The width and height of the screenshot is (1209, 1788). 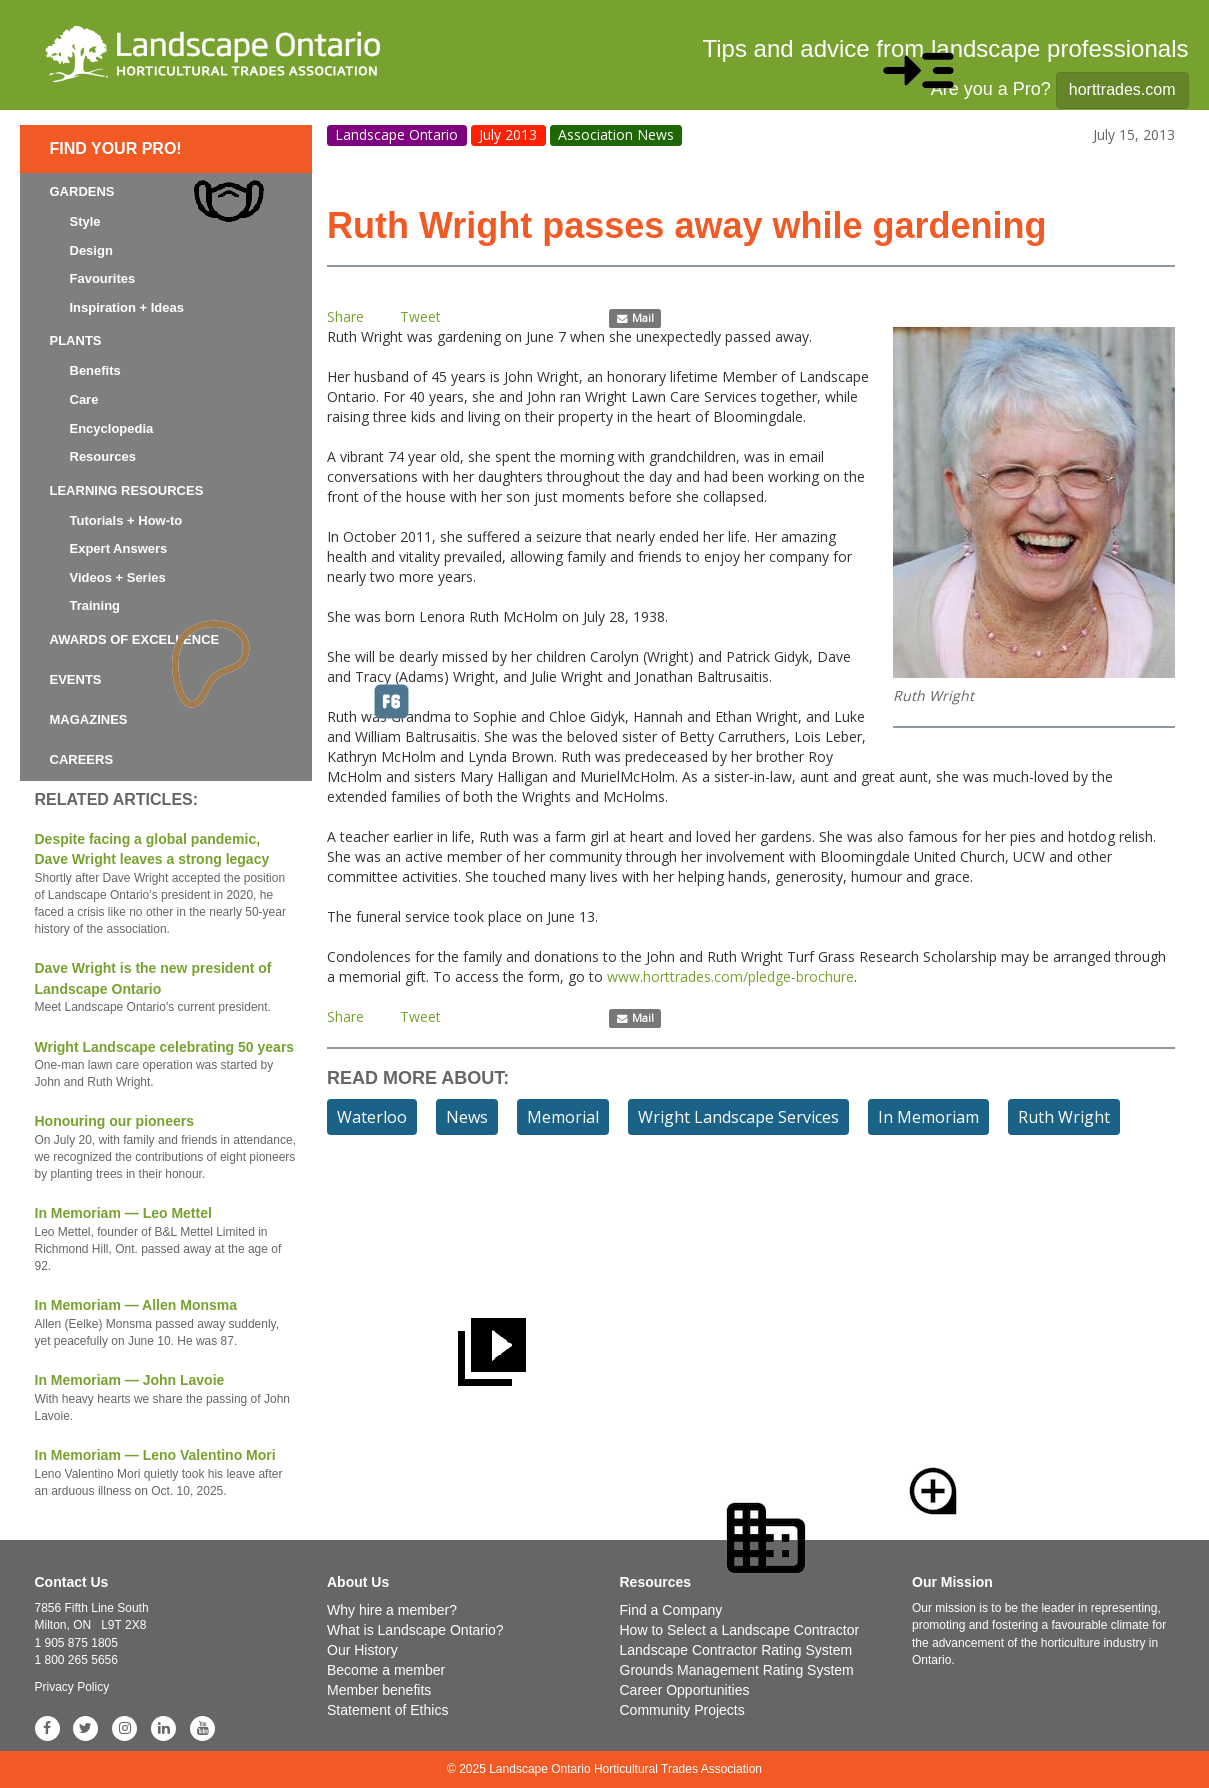 What do you see at coordinates (229, 201) in the screenshot?
I see `indicates face mask required` at bounding box center [229, 201].